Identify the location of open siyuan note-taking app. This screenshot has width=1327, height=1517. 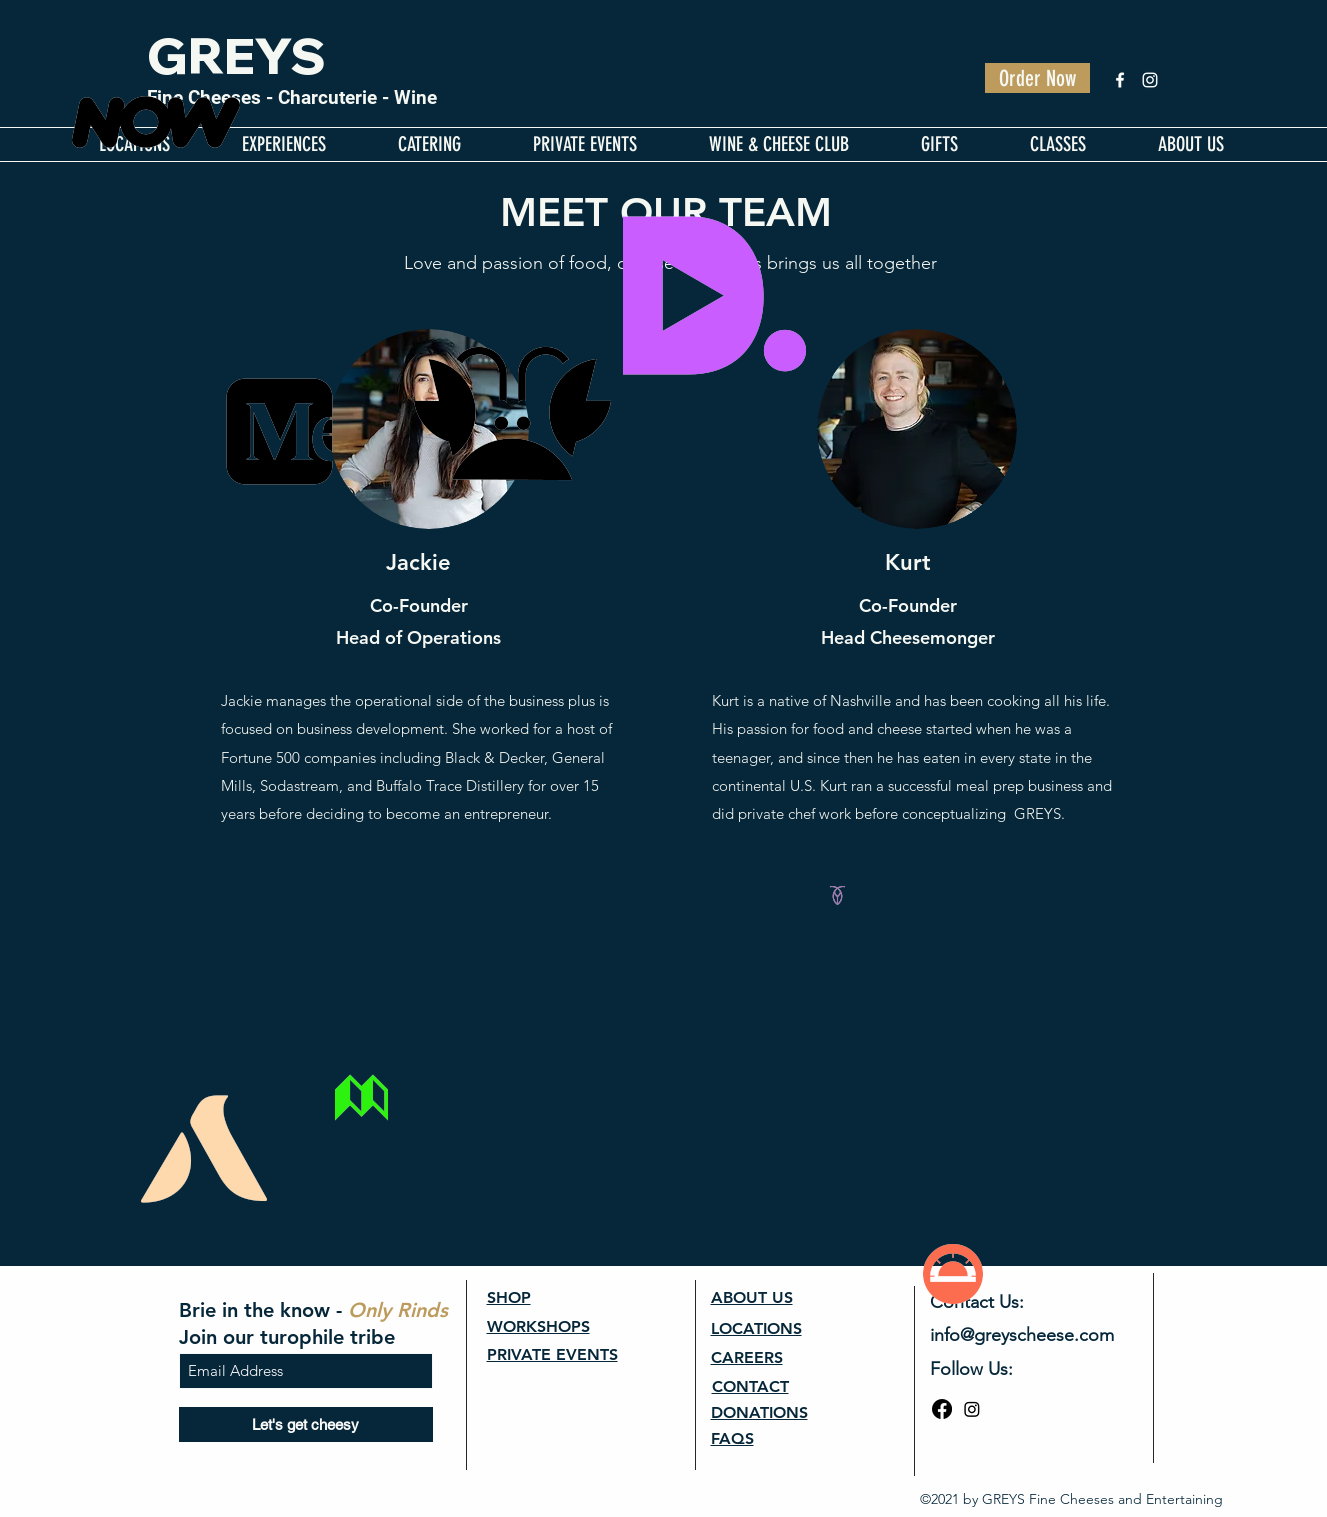
(361, 1097).